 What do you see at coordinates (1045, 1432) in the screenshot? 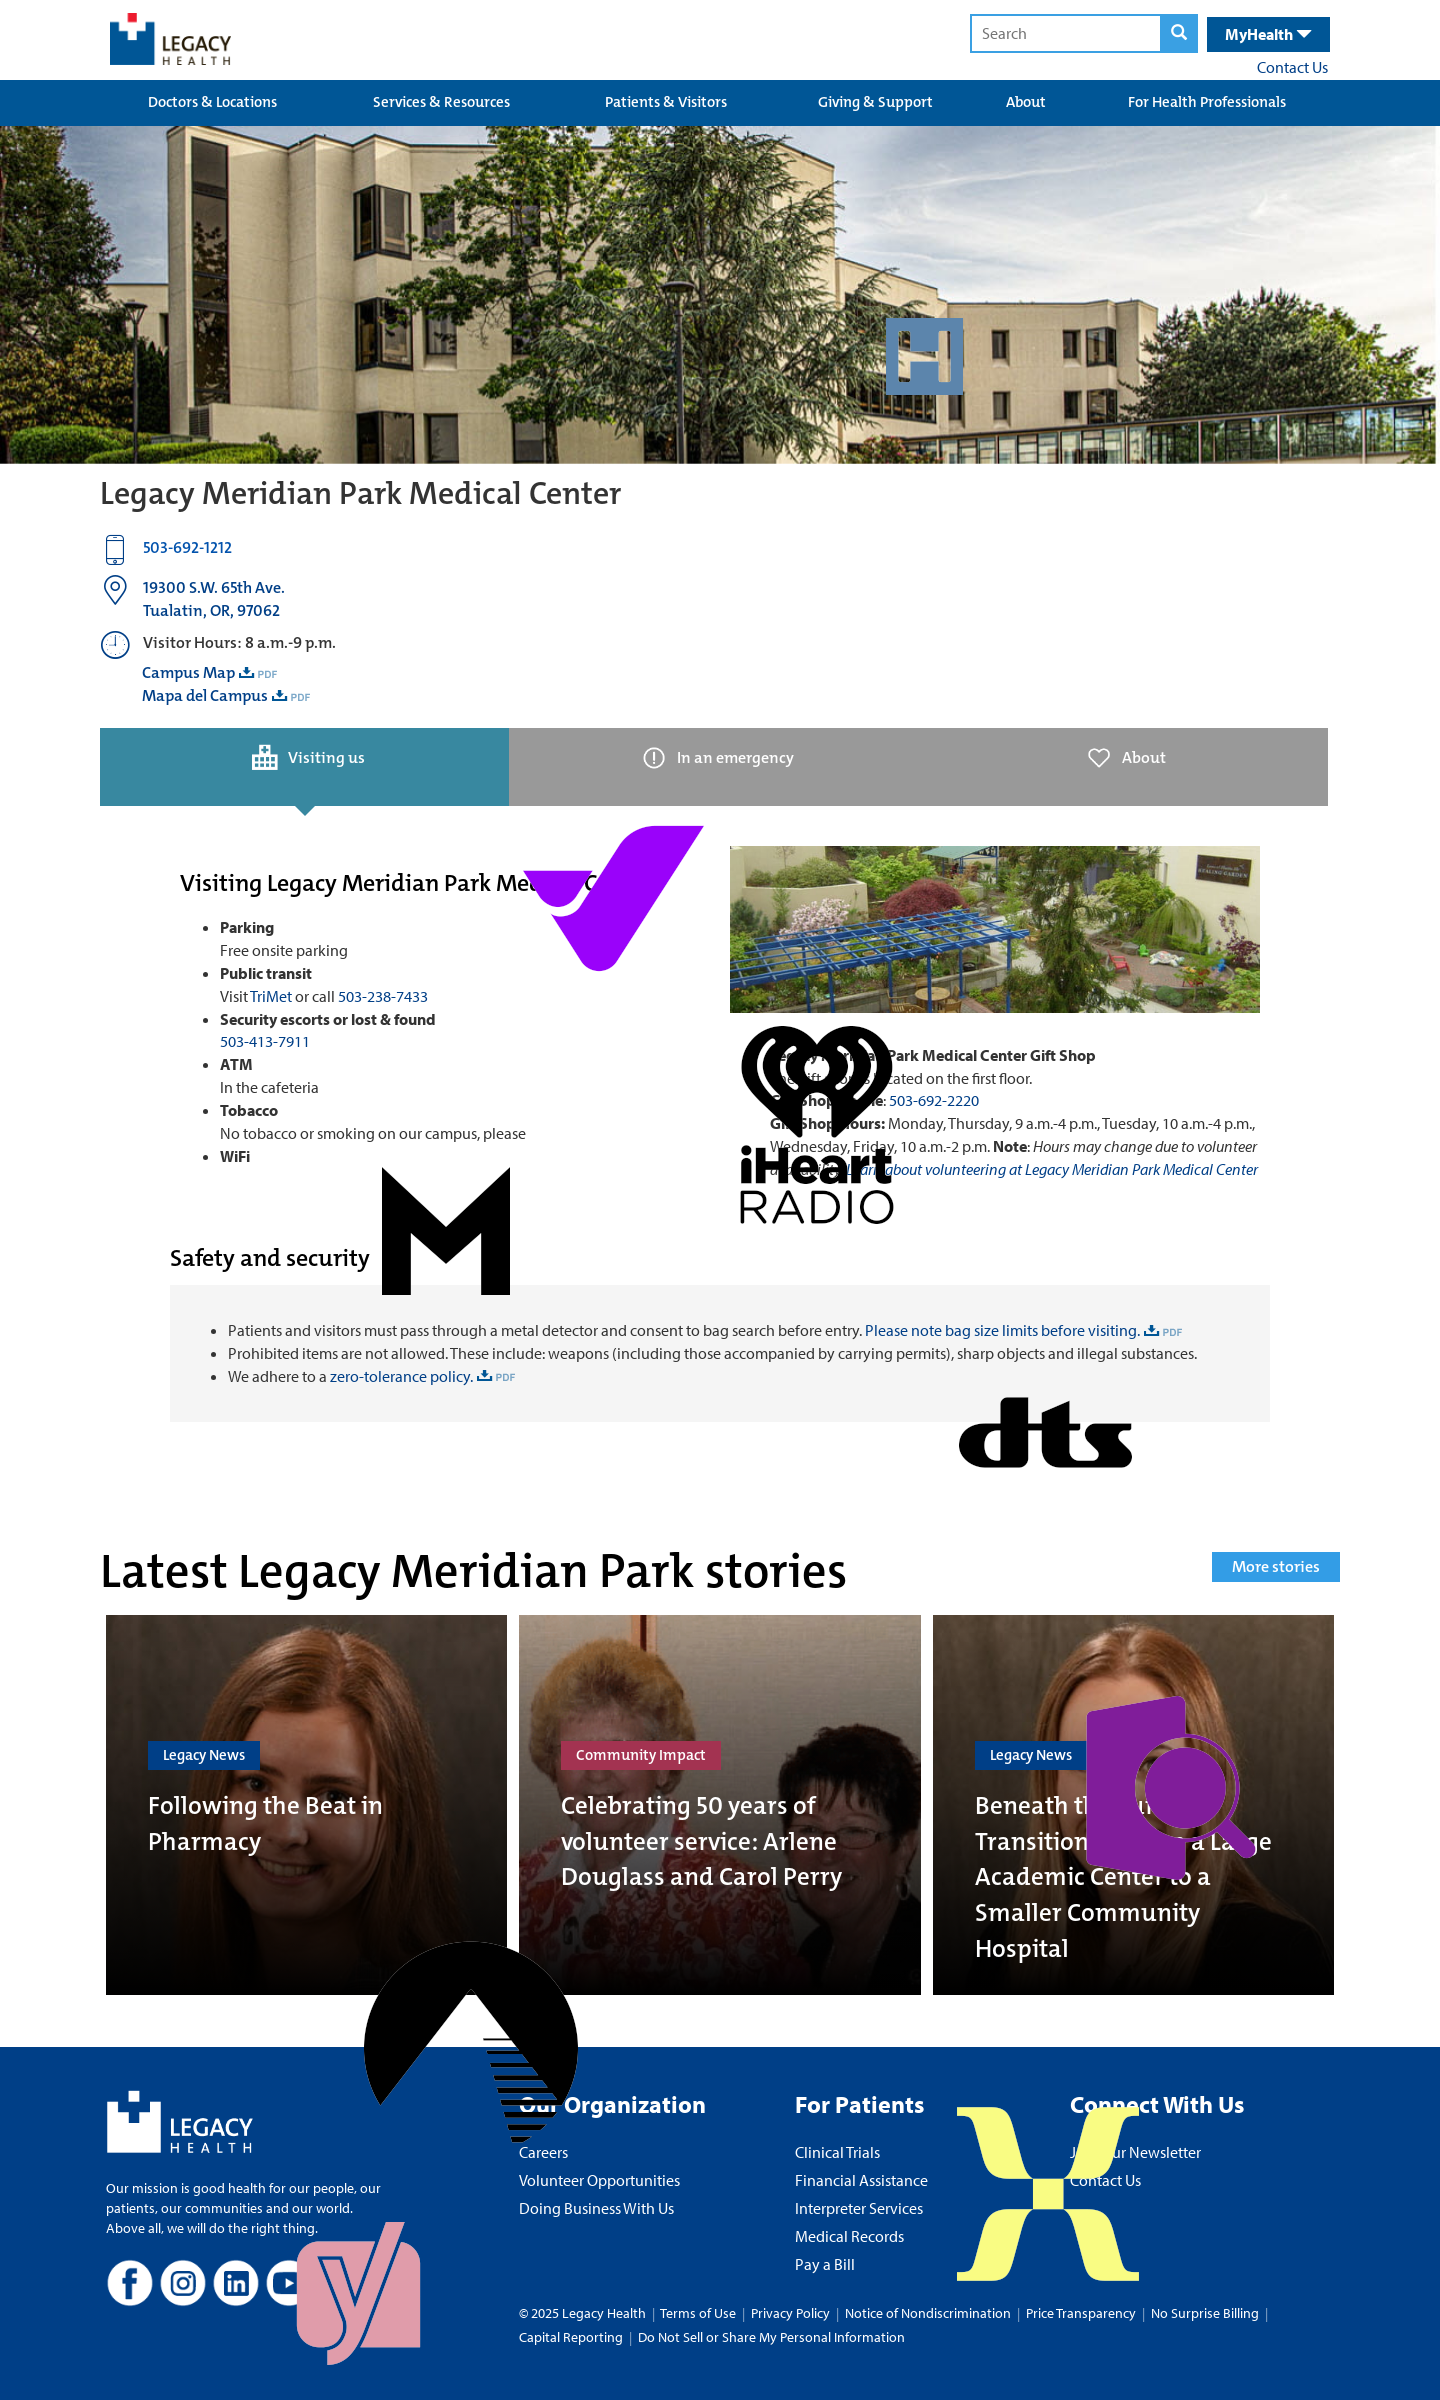
I see `dts audio technology logo` at bounding box center [1045, 1432].